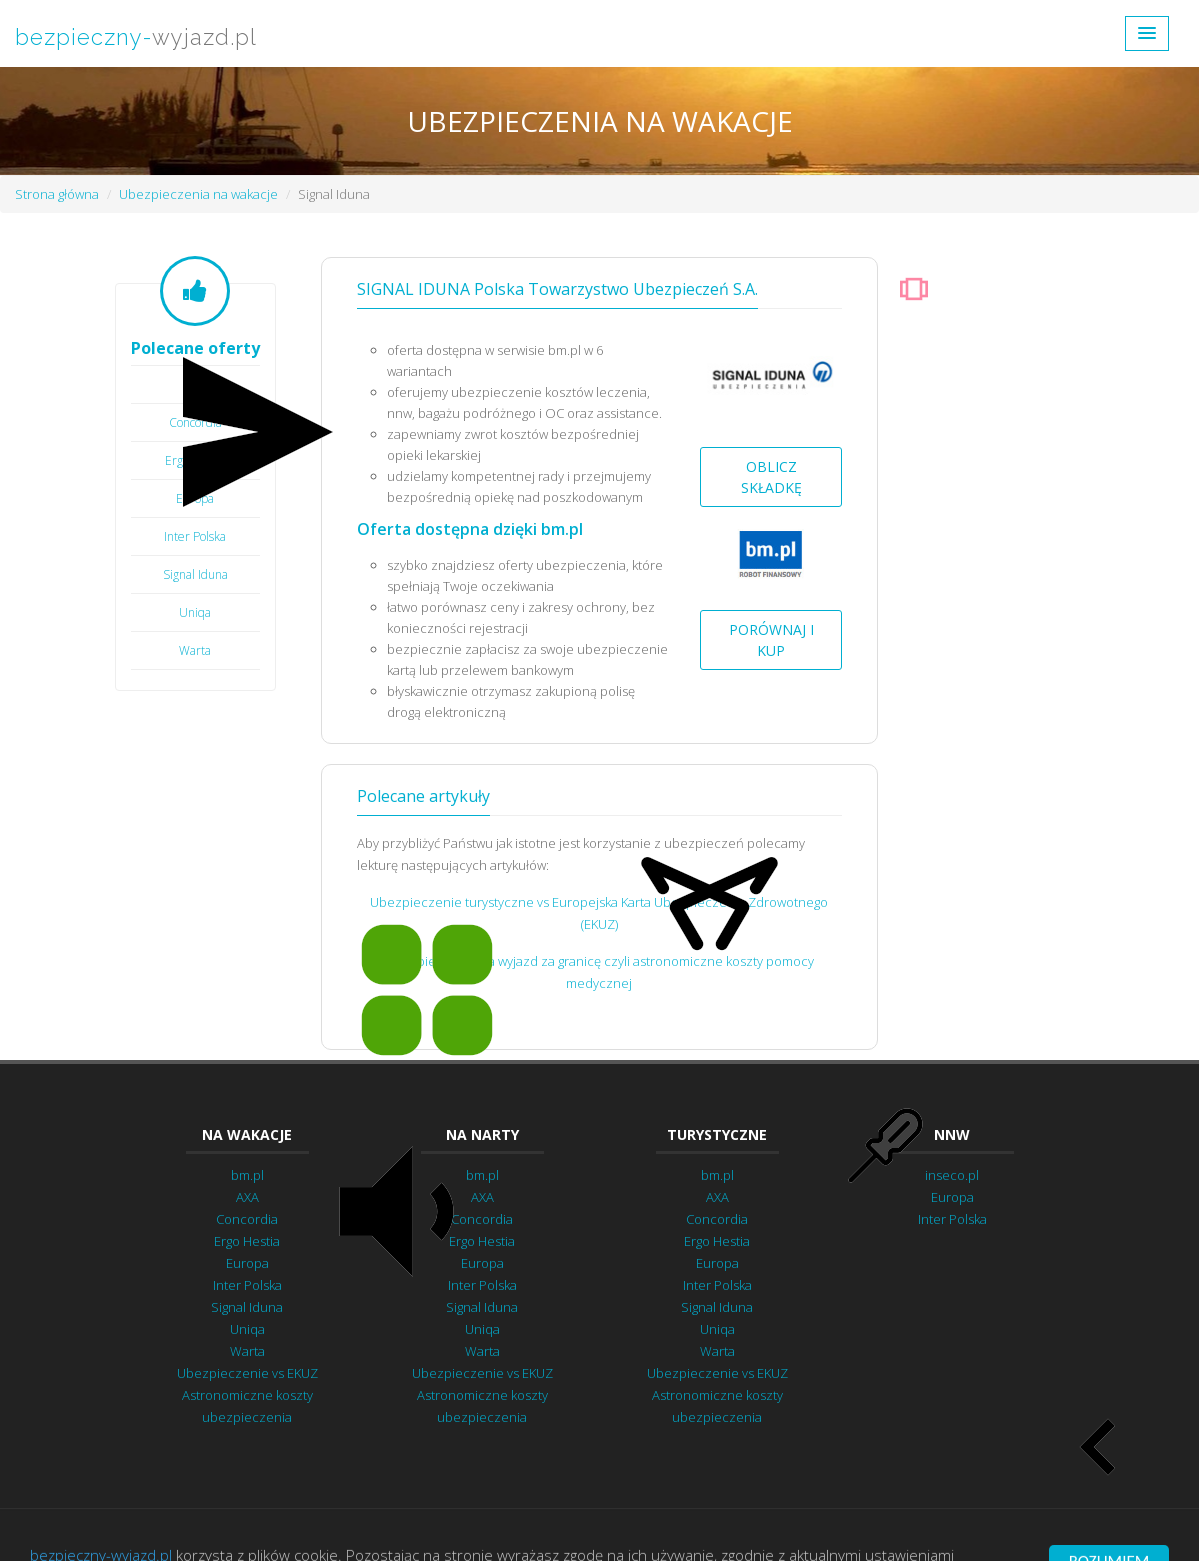  Describe the element at coordinates (427, 990) in the screenshot. I see `view items in grid layout` at that location.